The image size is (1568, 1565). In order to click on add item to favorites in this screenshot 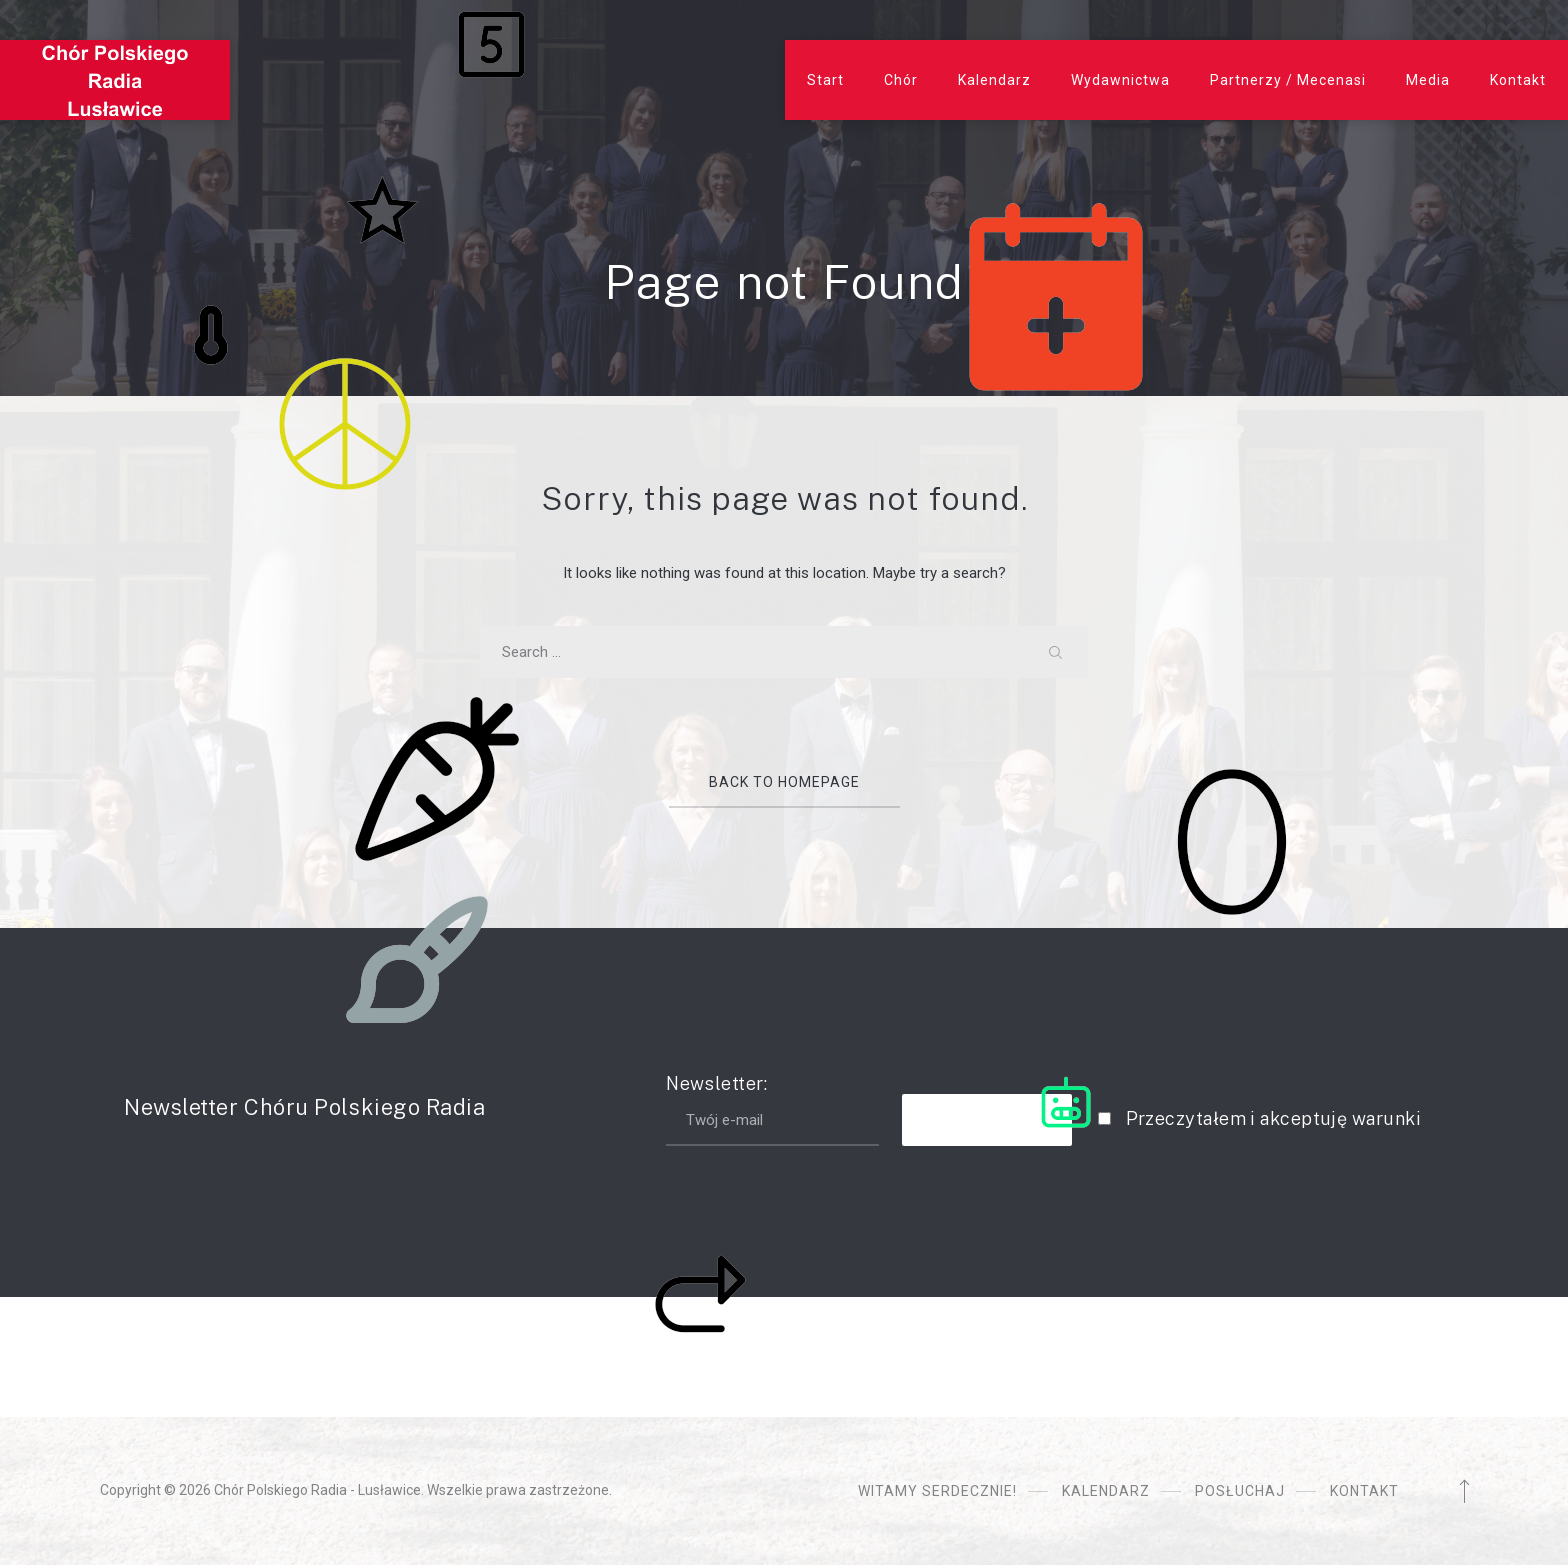, I will do `click(382, 211)`.